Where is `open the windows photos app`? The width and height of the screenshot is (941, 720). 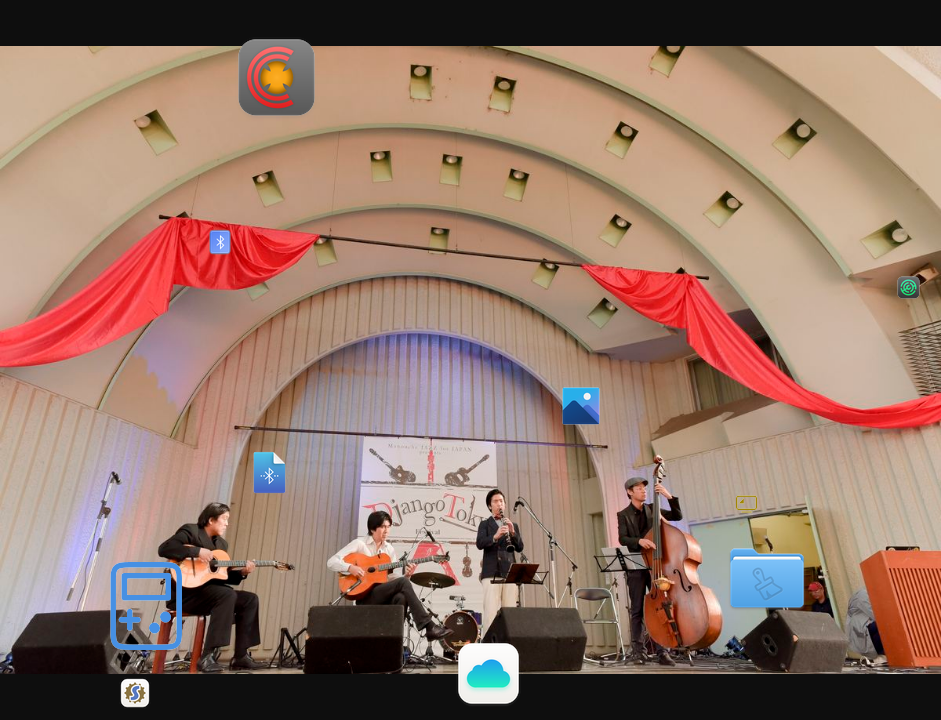
open the windows photos app is located at coordinates (581, 406).